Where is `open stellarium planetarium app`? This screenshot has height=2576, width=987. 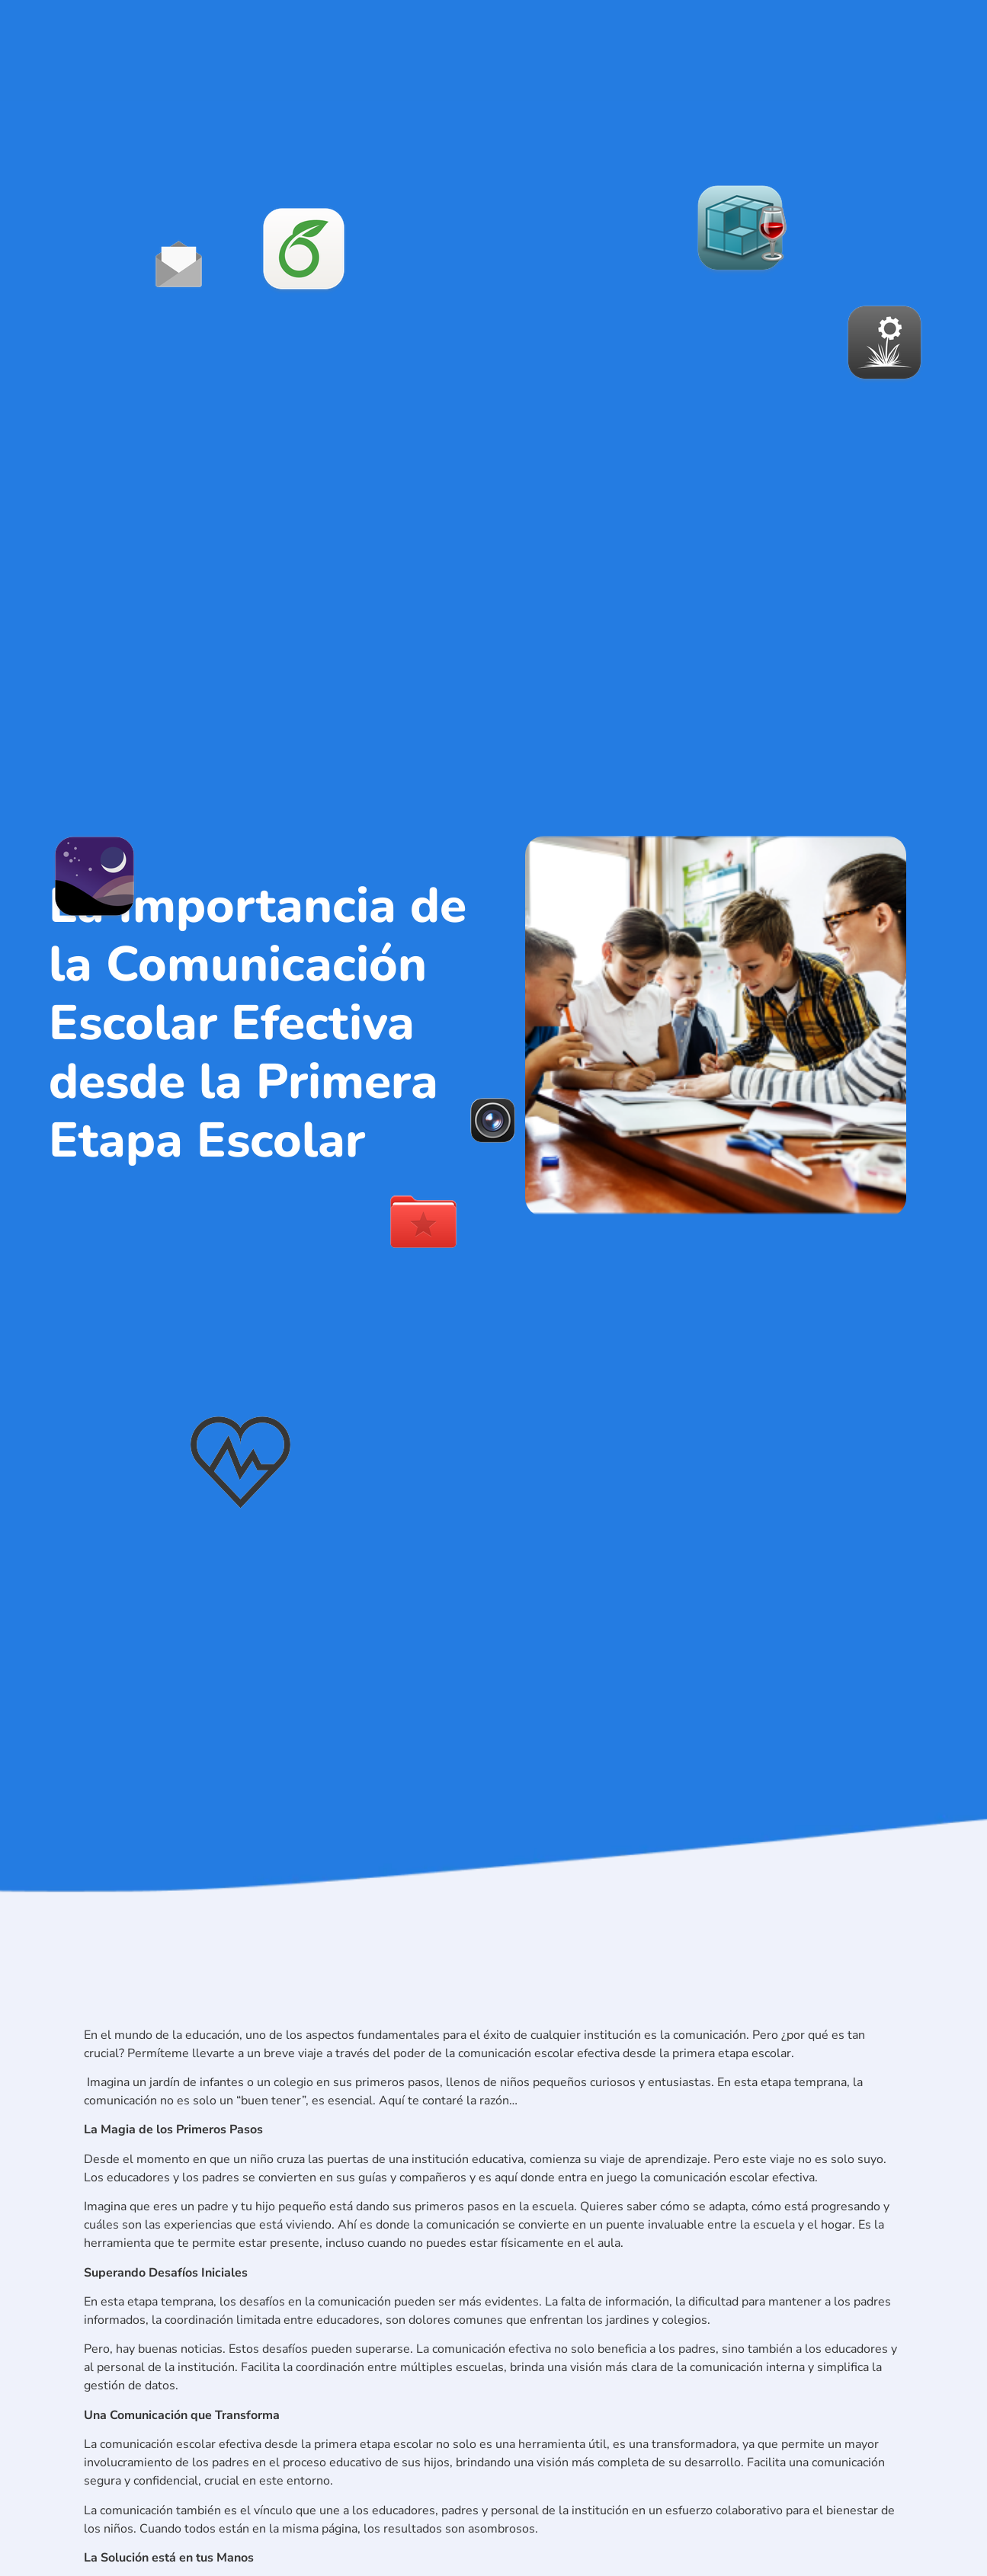
open stellarium planetarium app is located at coordinates (95, 876).